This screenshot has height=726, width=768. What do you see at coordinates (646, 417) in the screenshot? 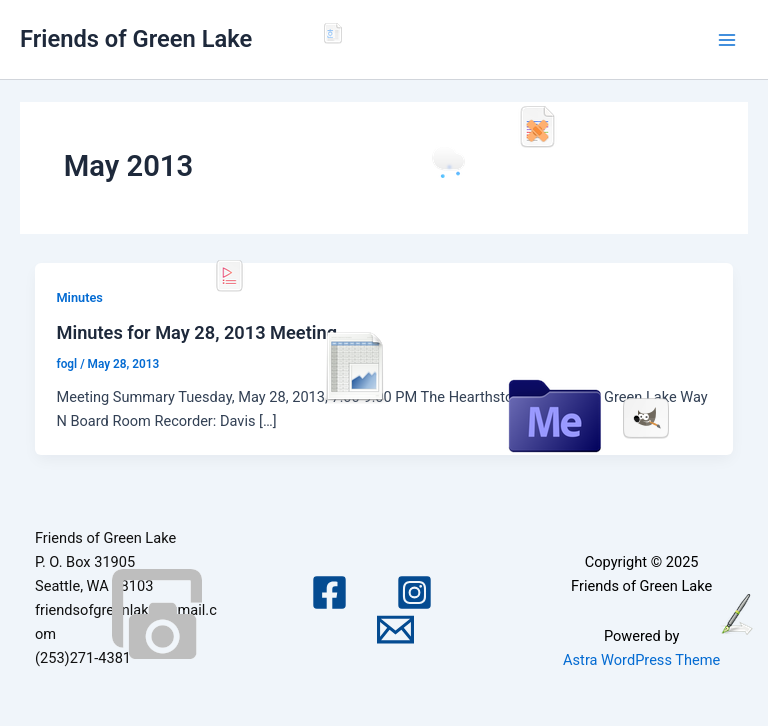
I see `a compressed GIMP image file` at bounding box center [646, 417].